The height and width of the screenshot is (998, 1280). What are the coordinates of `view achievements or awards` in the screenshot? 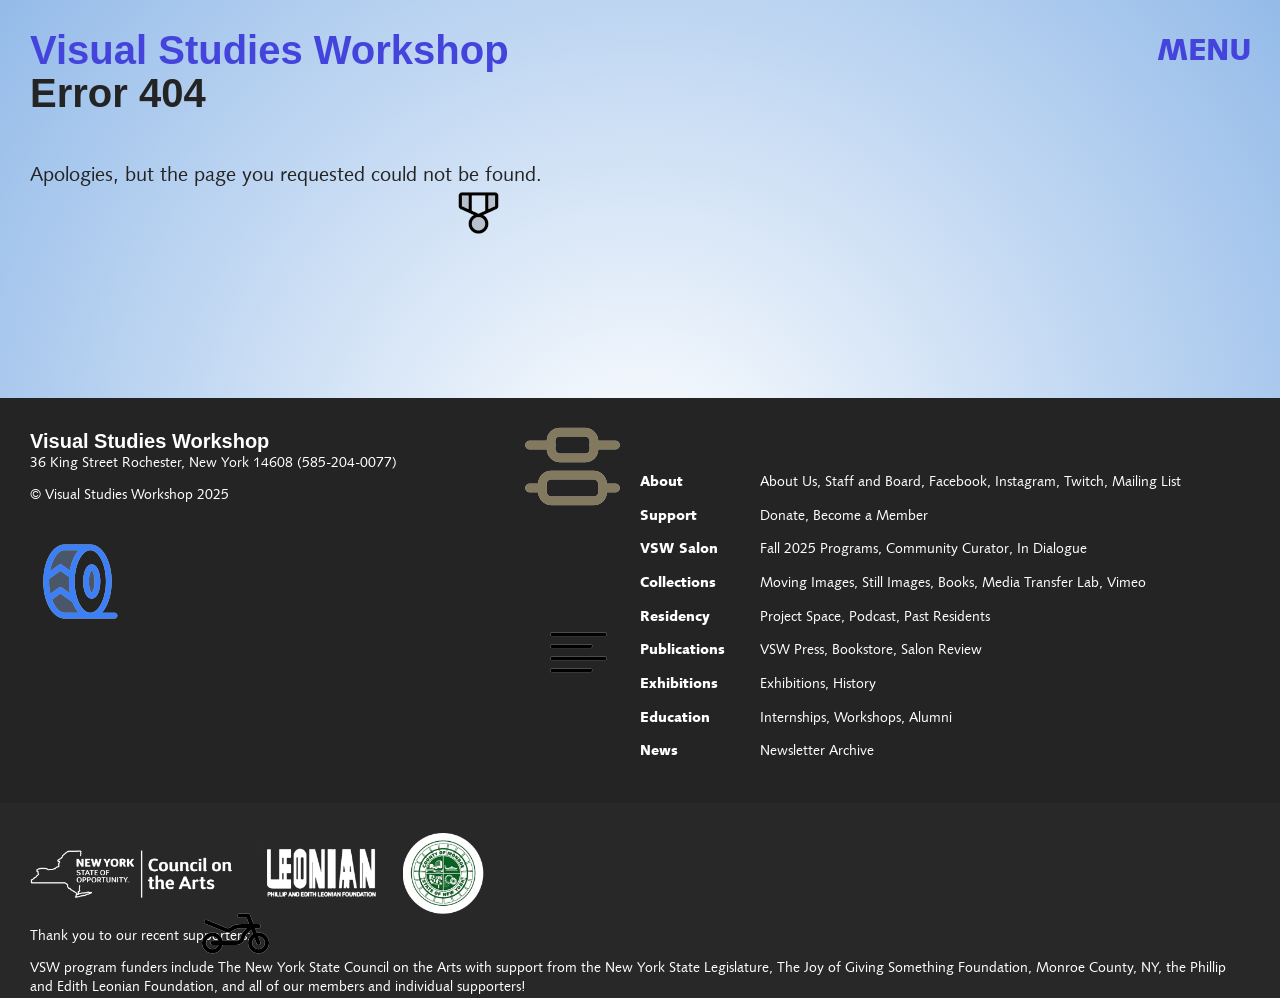 It's located at (478, 210).